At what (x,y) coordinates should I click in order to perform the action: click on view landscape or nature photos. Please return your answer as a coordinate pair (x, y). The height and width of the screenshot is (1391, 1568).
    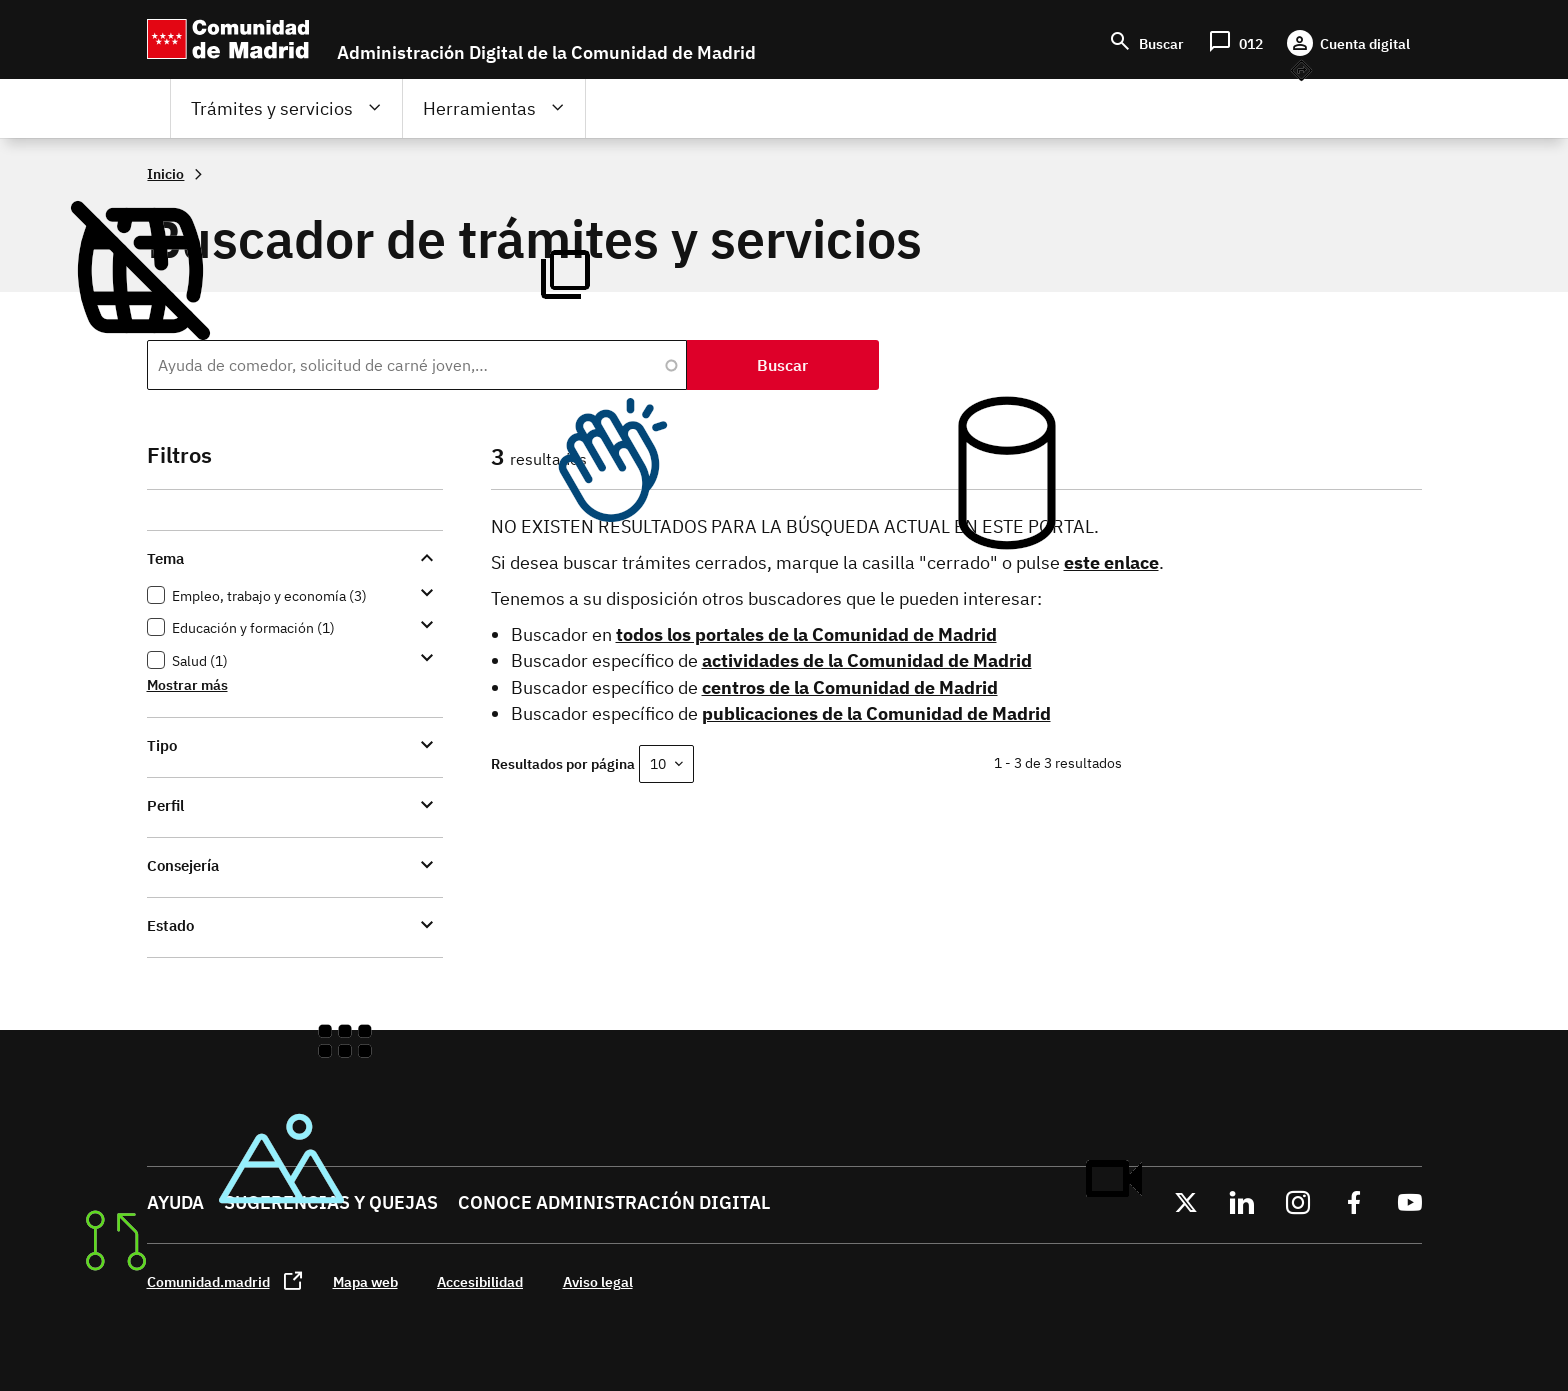
    Looking at the image, I should click on (281, 1164).